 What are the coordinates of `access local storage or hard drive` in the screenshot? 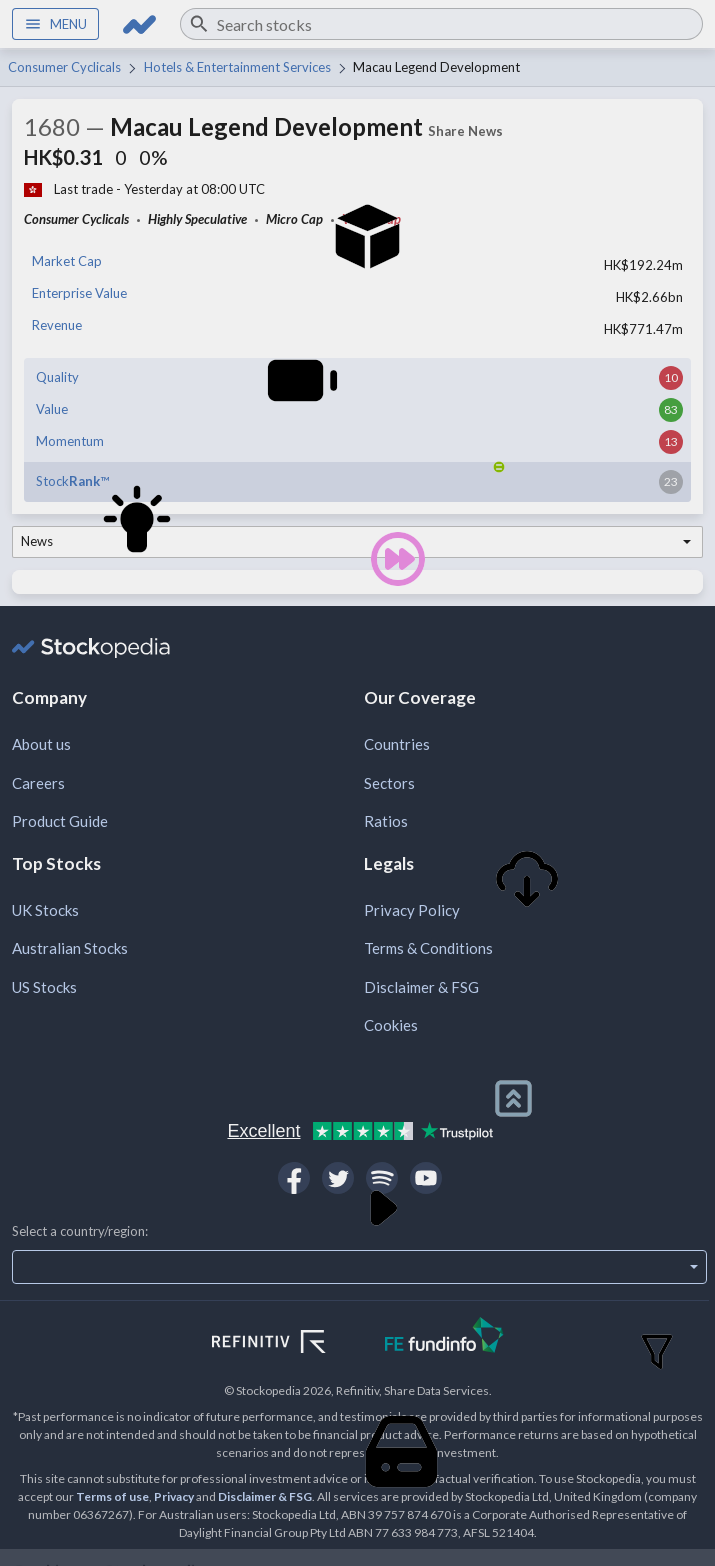 It's located at (401, 1451).